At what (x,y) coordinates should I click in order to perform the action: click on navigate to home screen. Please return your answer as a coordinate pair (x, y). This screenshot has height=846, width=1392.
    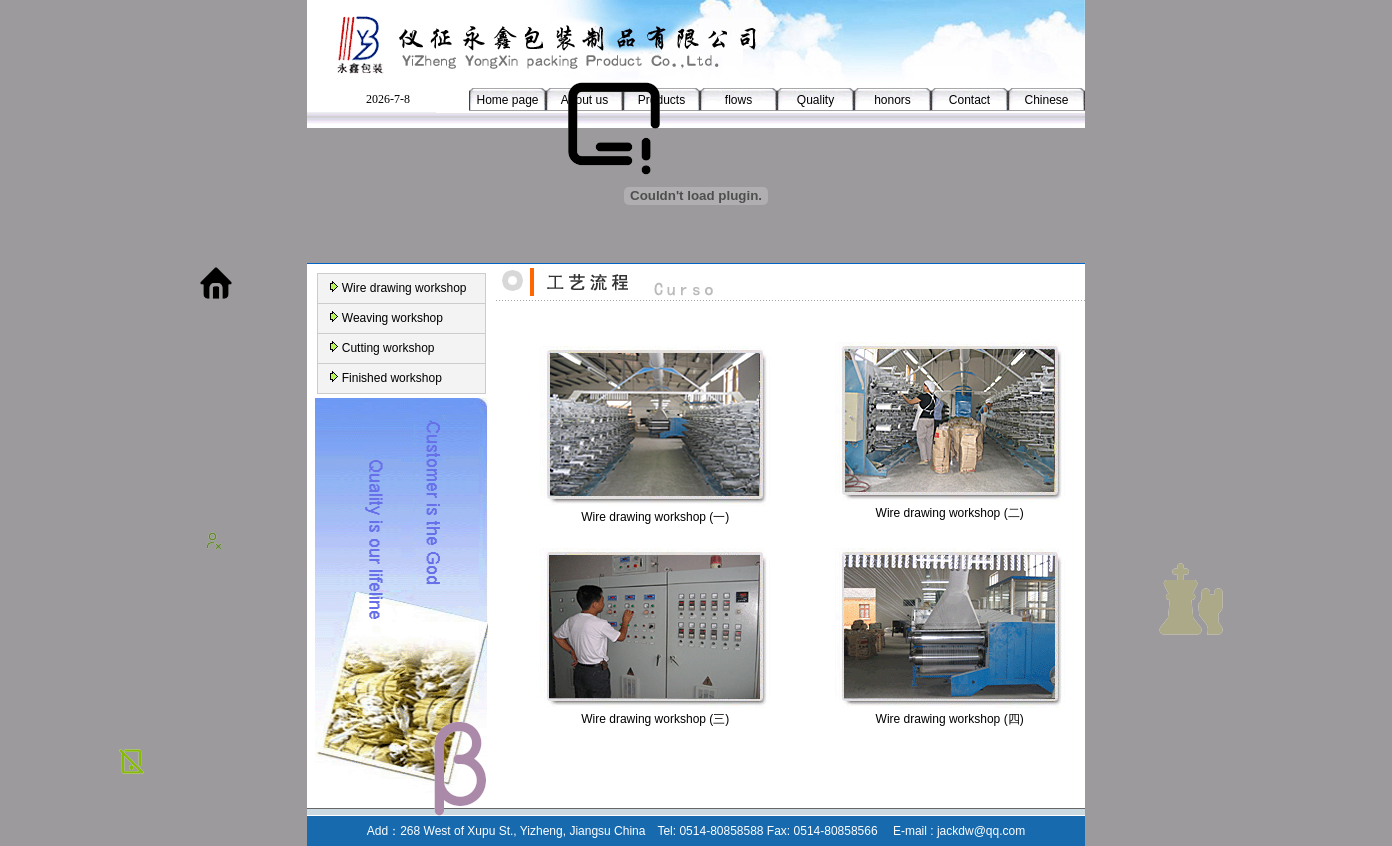
    Looking at the image, I should click on (216, 283).